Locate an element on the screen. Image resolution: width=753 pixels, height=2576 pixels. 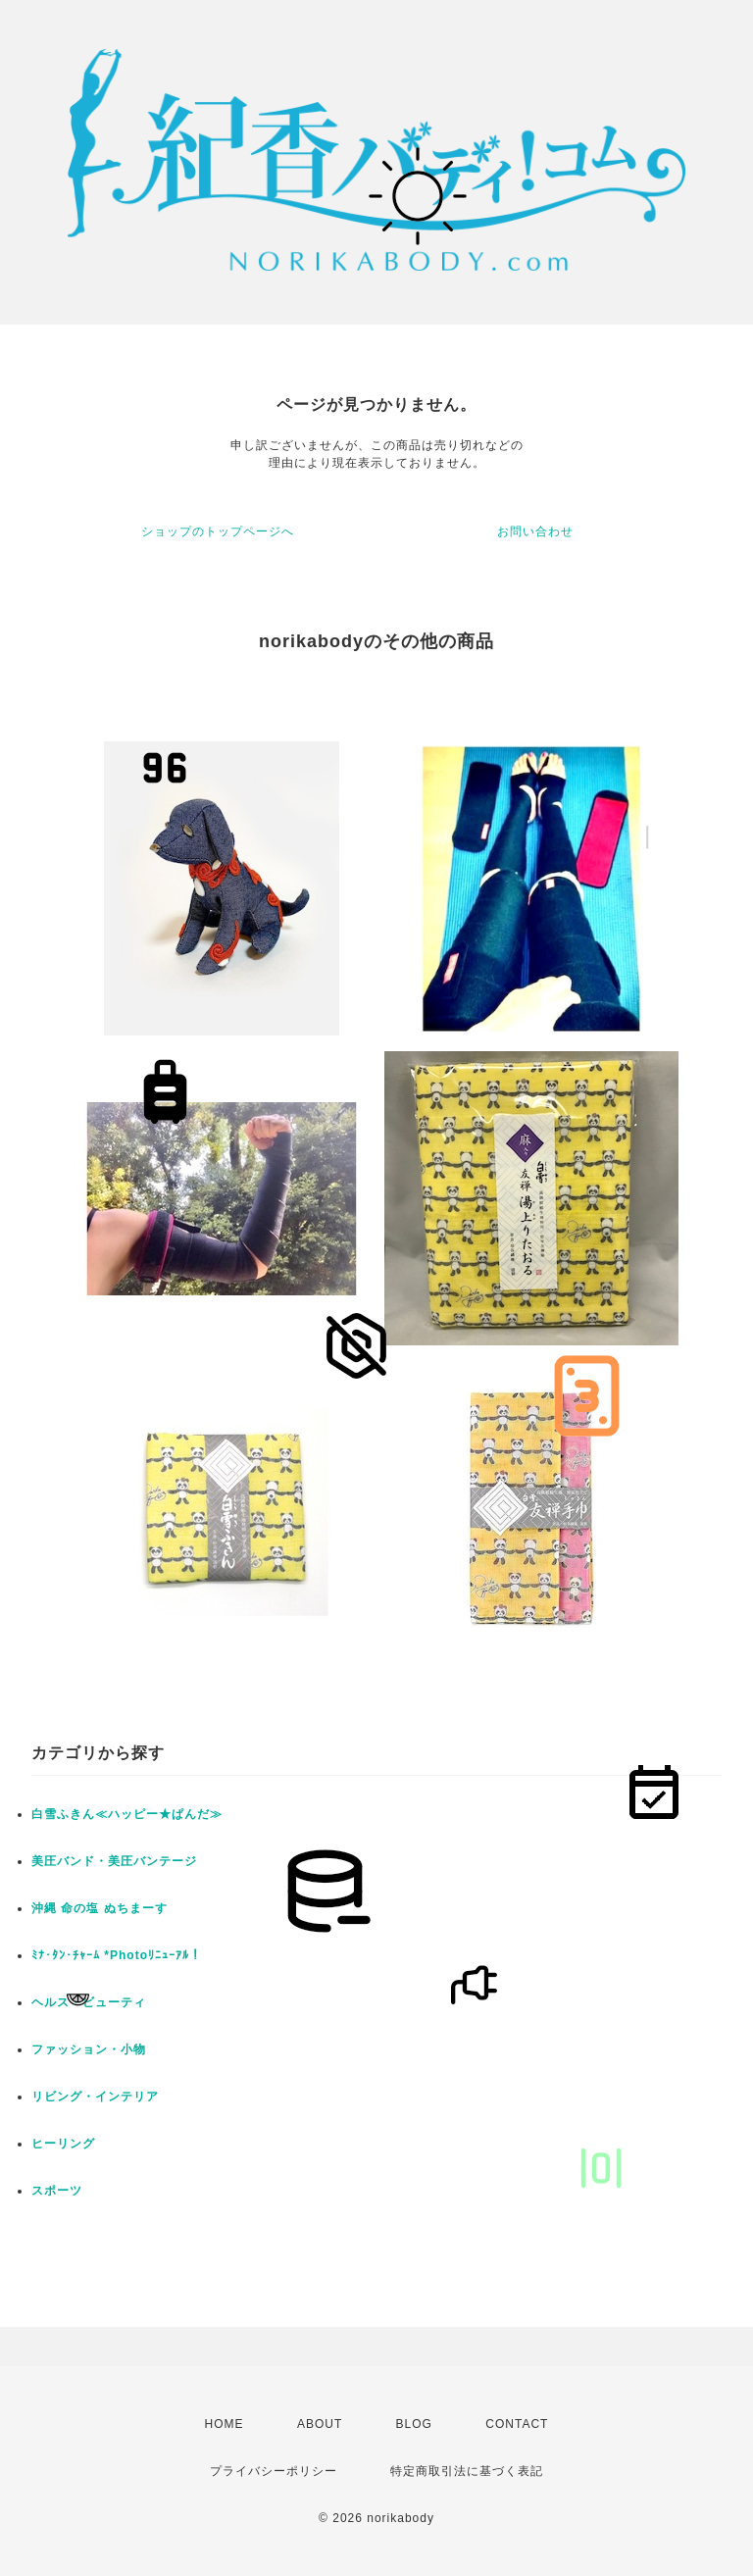
distribute layers evenly in vertical space is located at coordinates (601, 2168).